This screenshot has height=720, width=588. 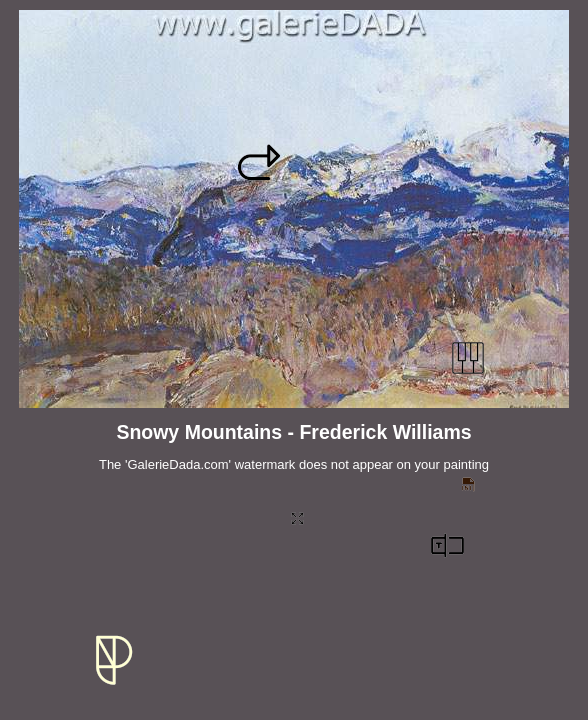 I want to click on redo last action, so click(x=259, y=164).